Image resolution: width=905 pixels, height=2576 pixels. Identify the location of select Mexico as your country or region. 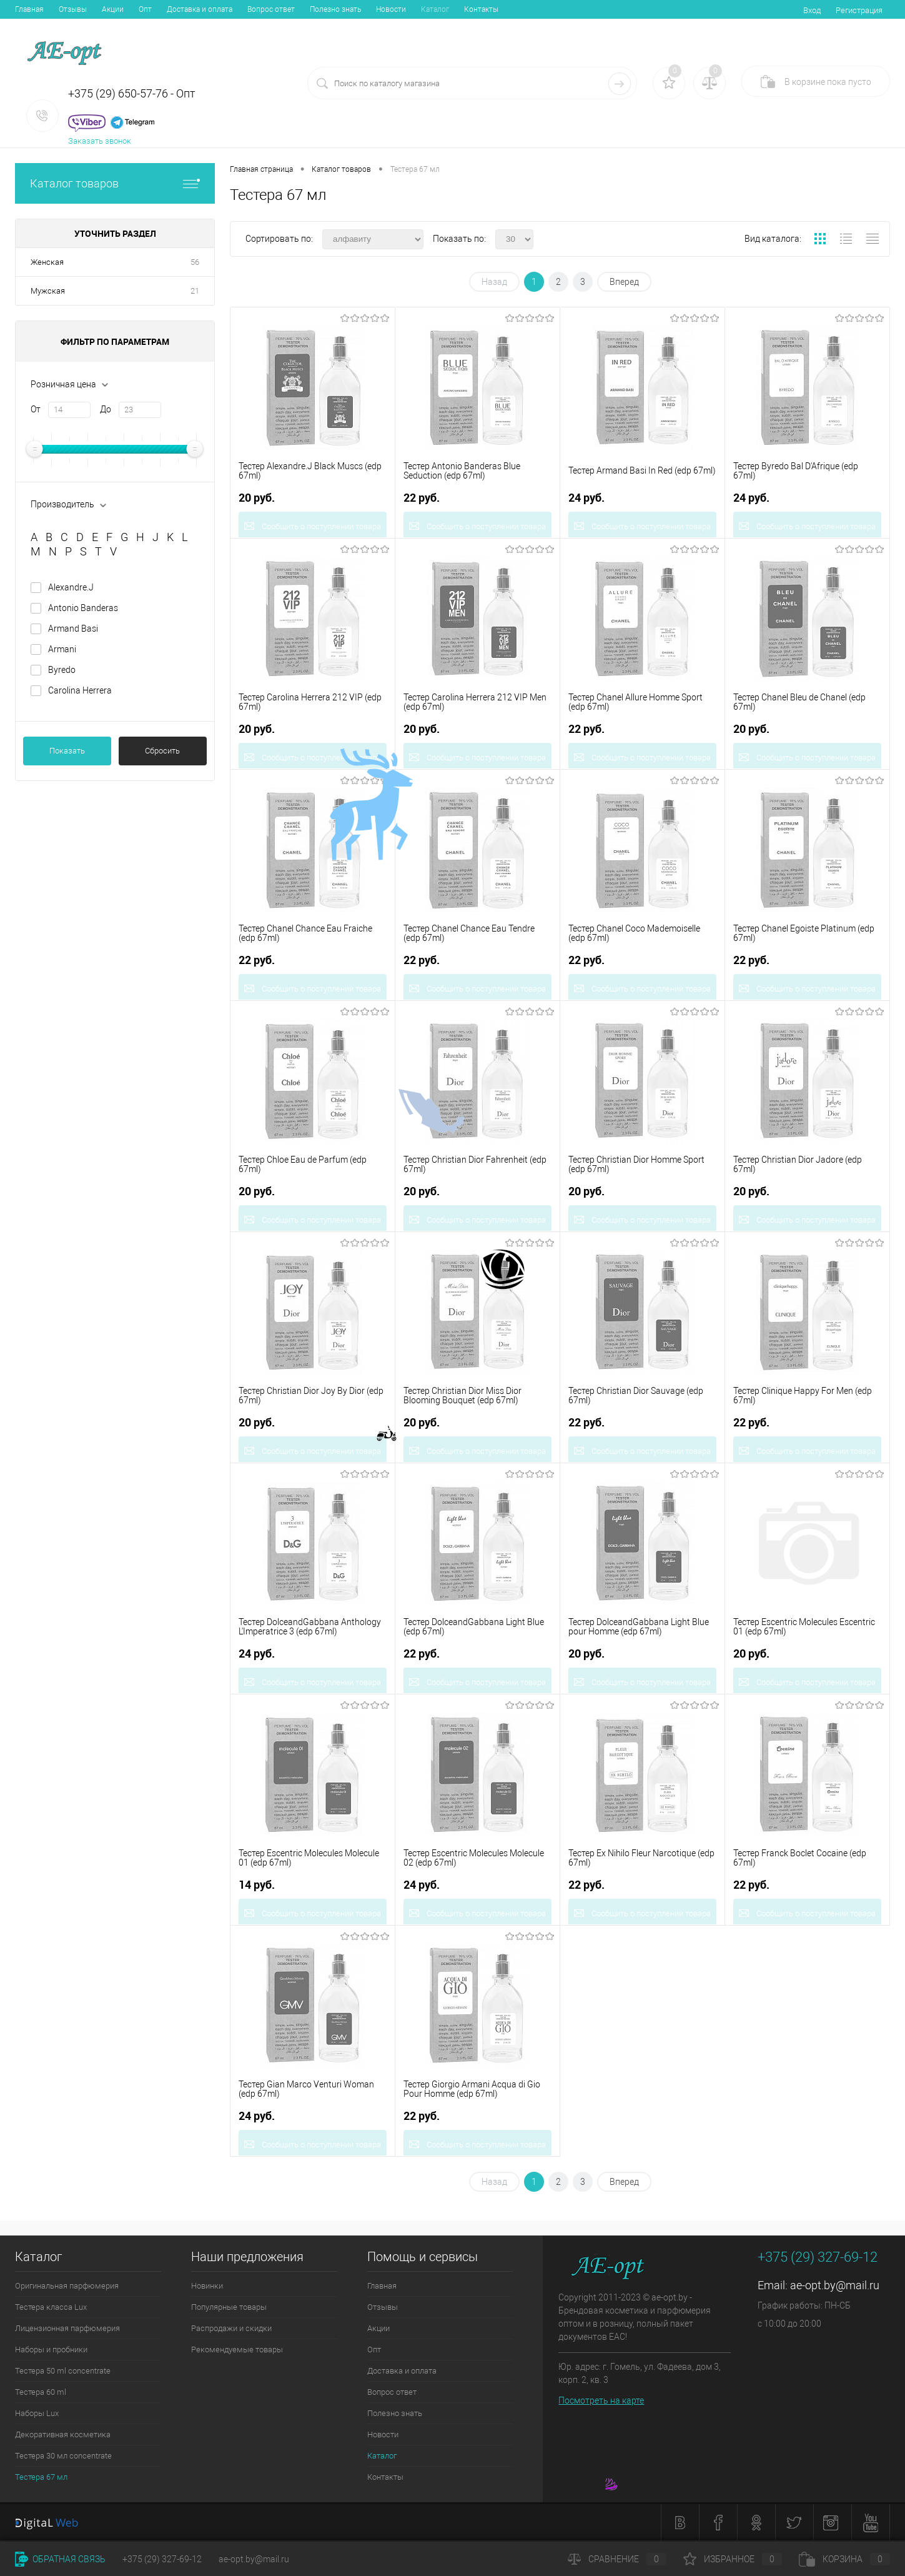
(432, 1111).